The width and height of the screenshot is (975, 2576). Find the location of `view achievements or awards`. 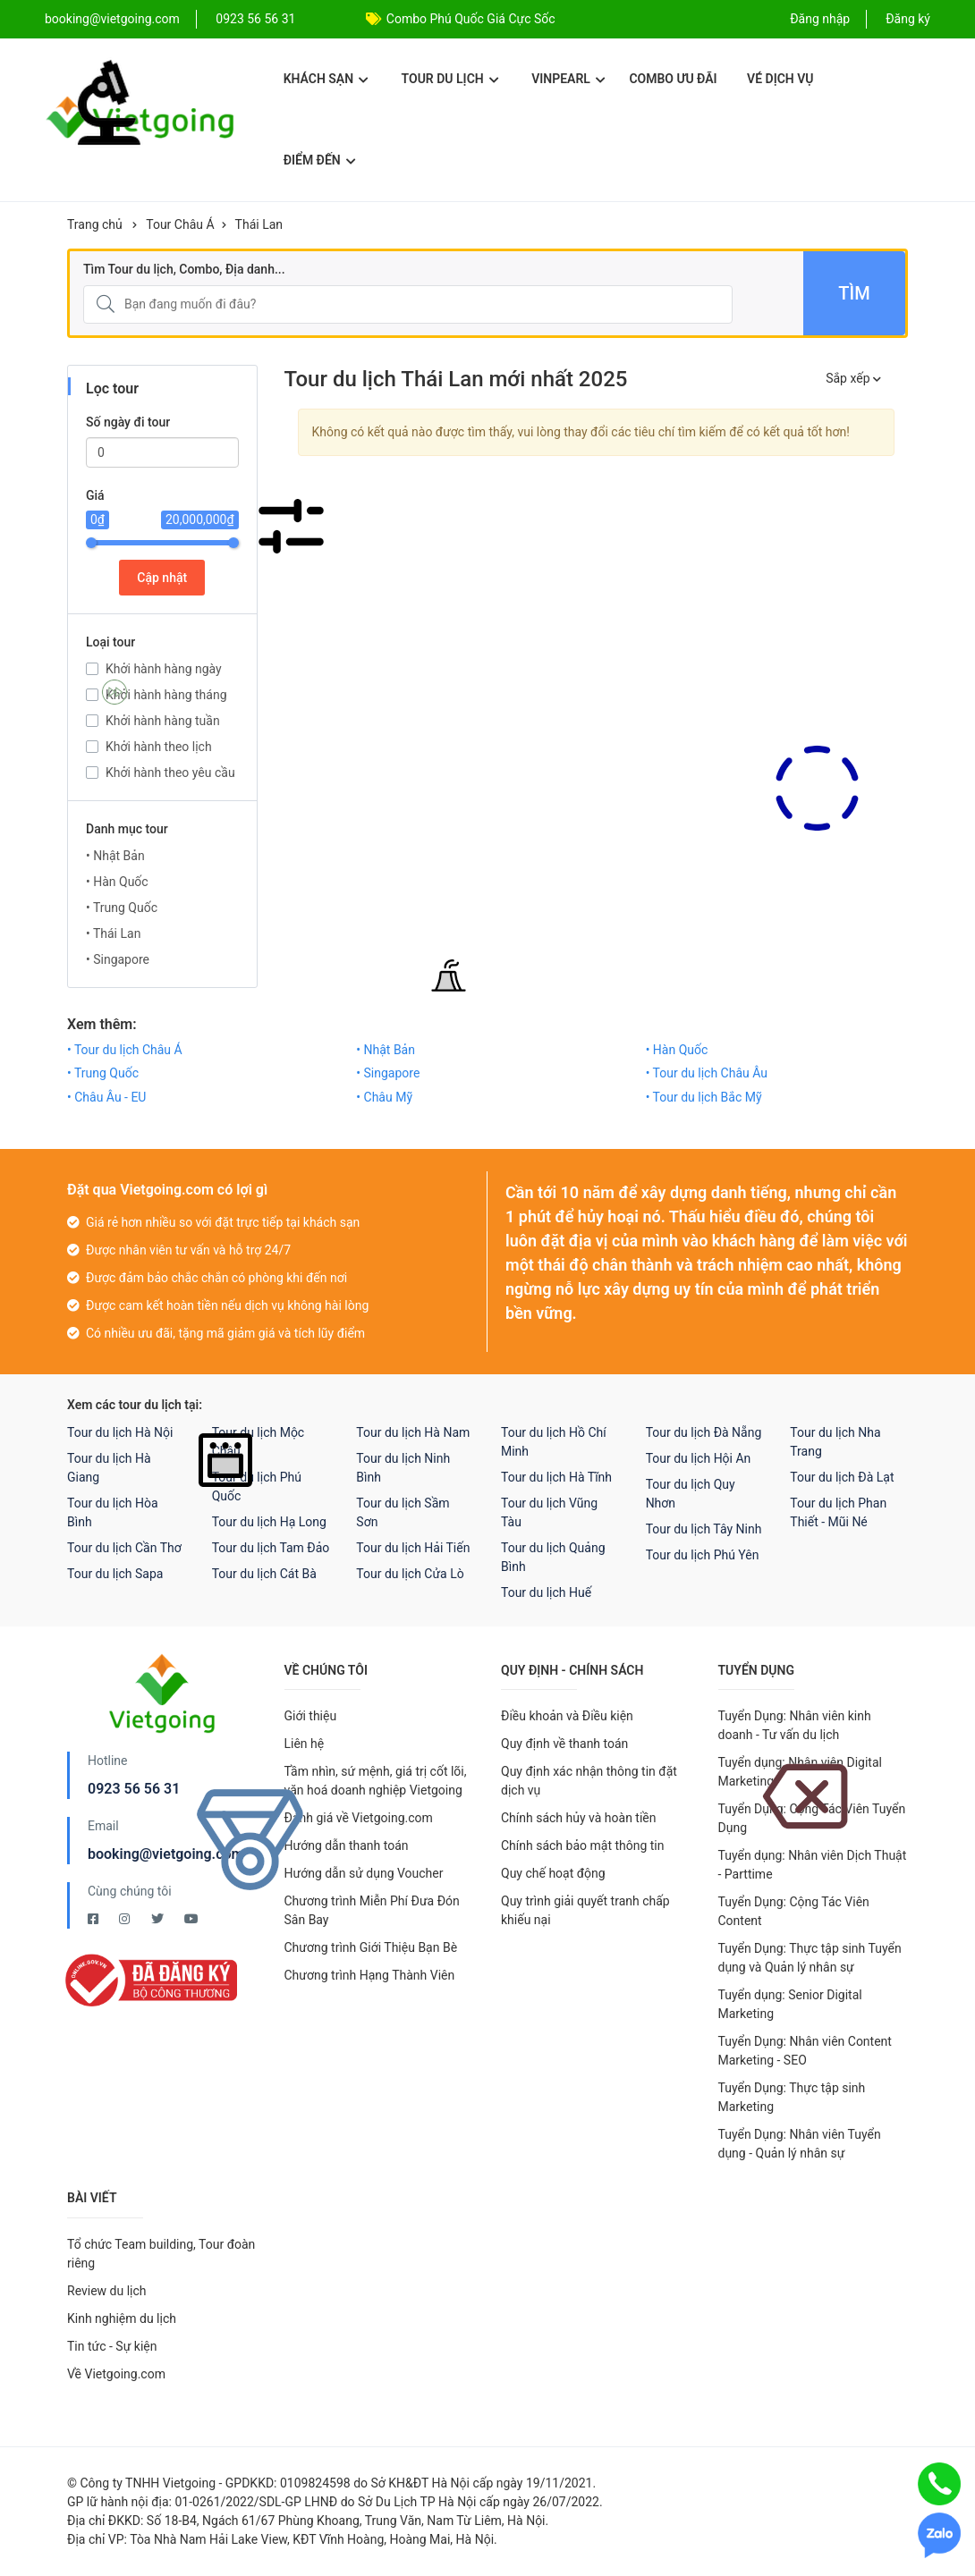

view achievements or awards is located at coordinates (250, 1839).